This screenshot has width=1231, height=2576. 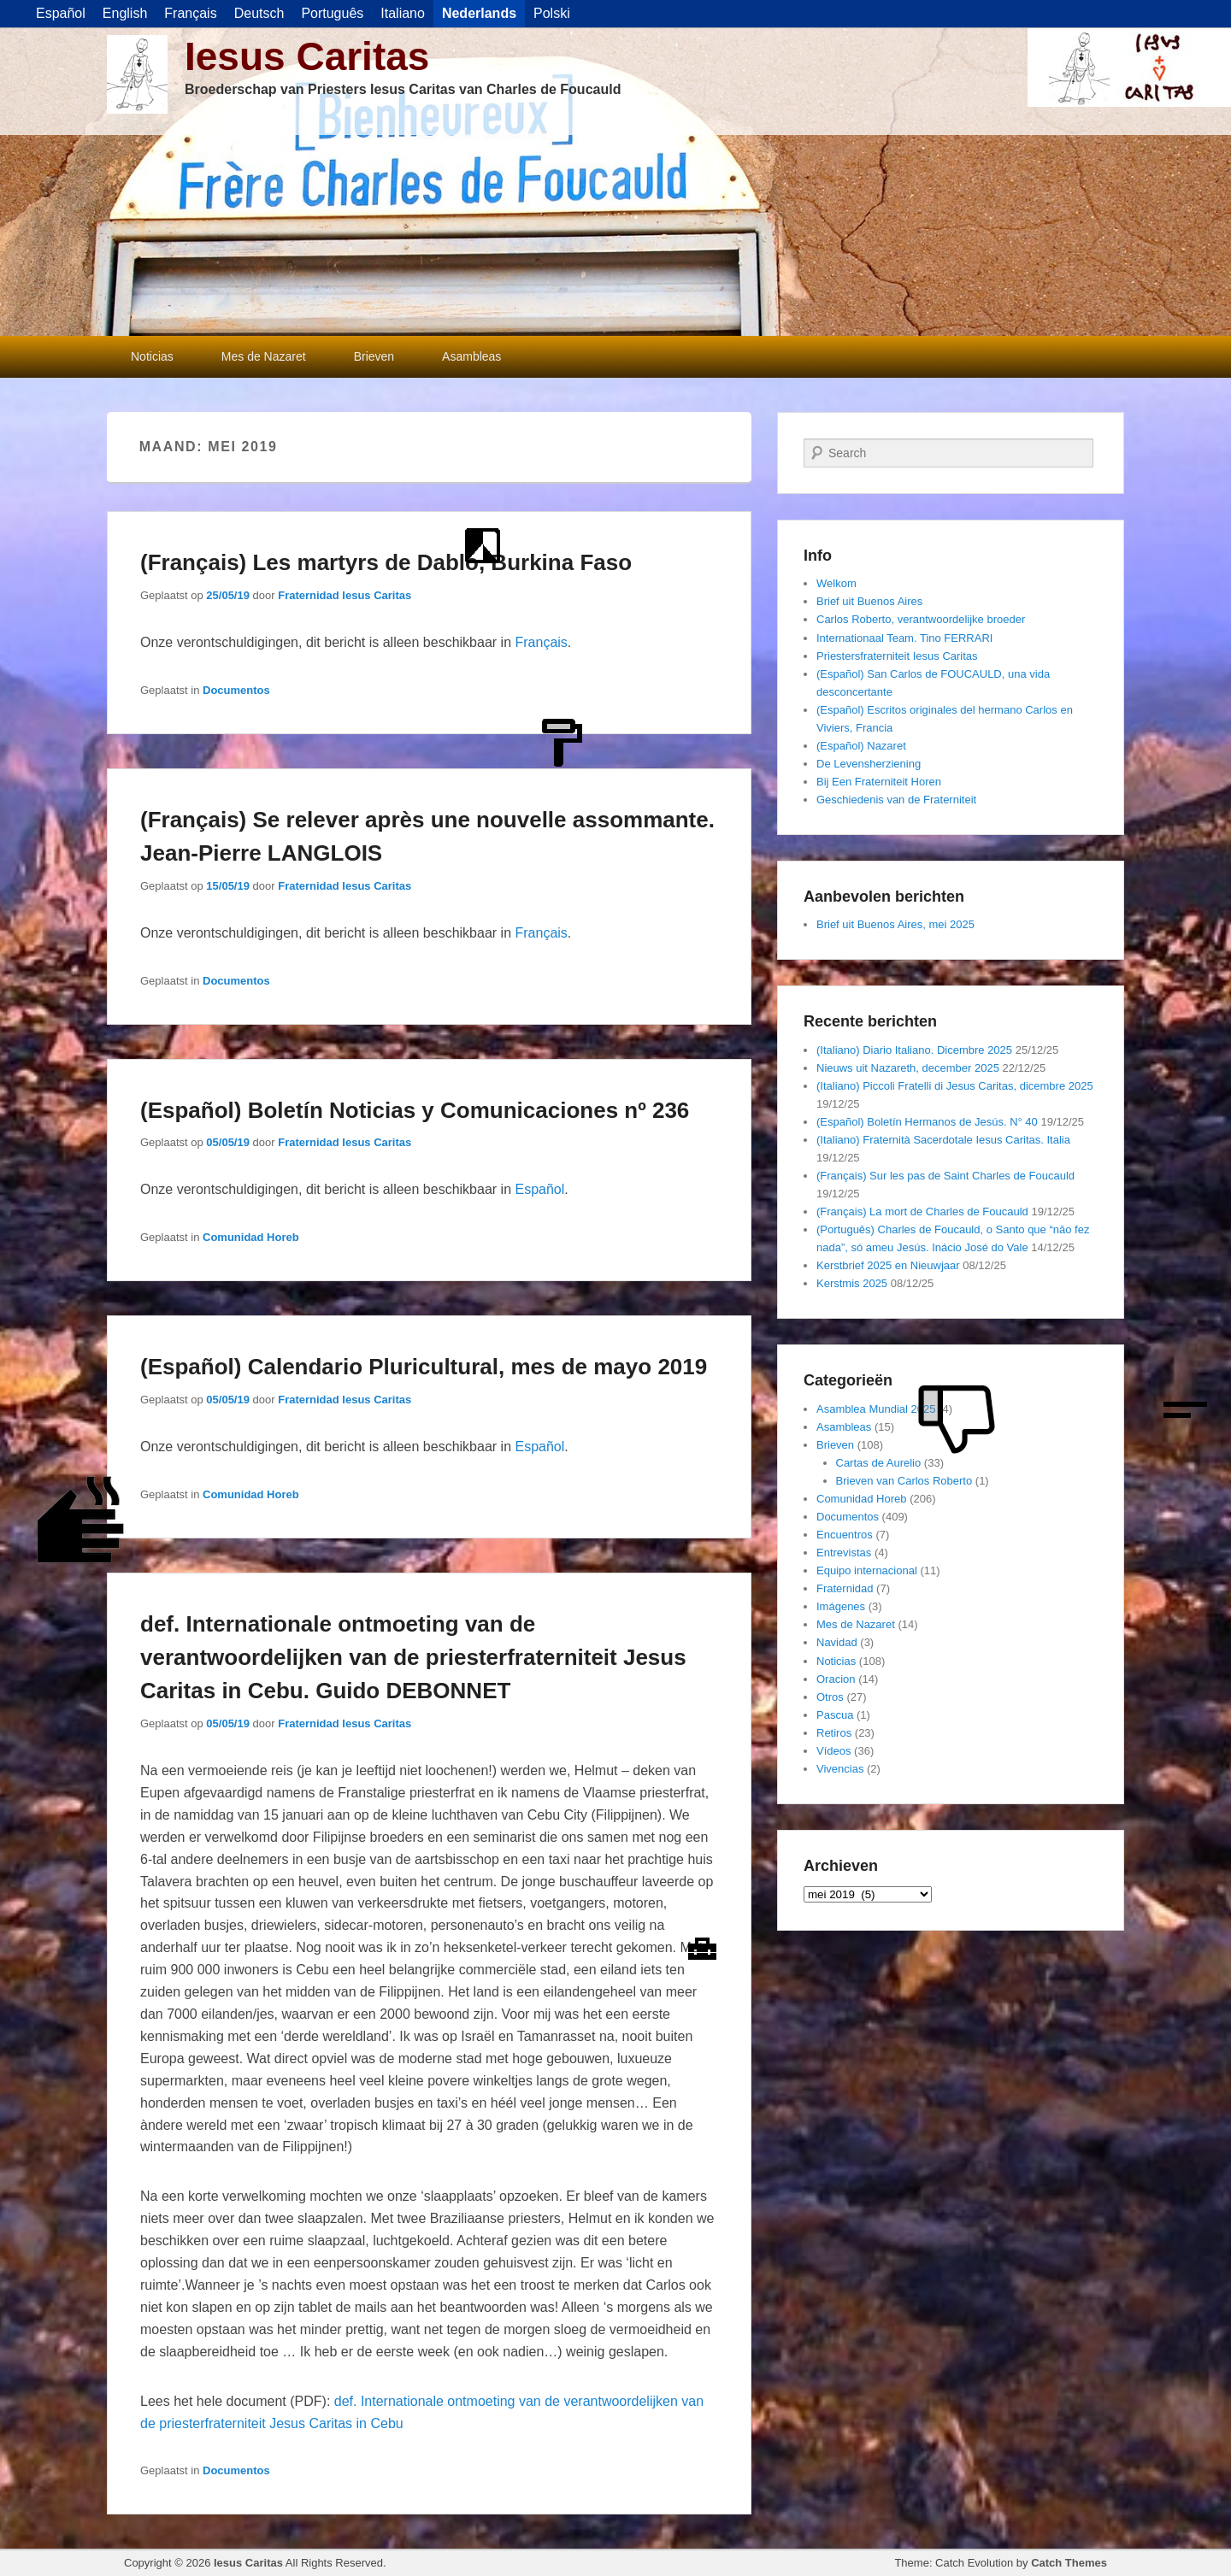 What do you see at coordinates (561, 743) in the screenshot?
I see `apply formatting style to selected content` at bounding box center [561, 743].